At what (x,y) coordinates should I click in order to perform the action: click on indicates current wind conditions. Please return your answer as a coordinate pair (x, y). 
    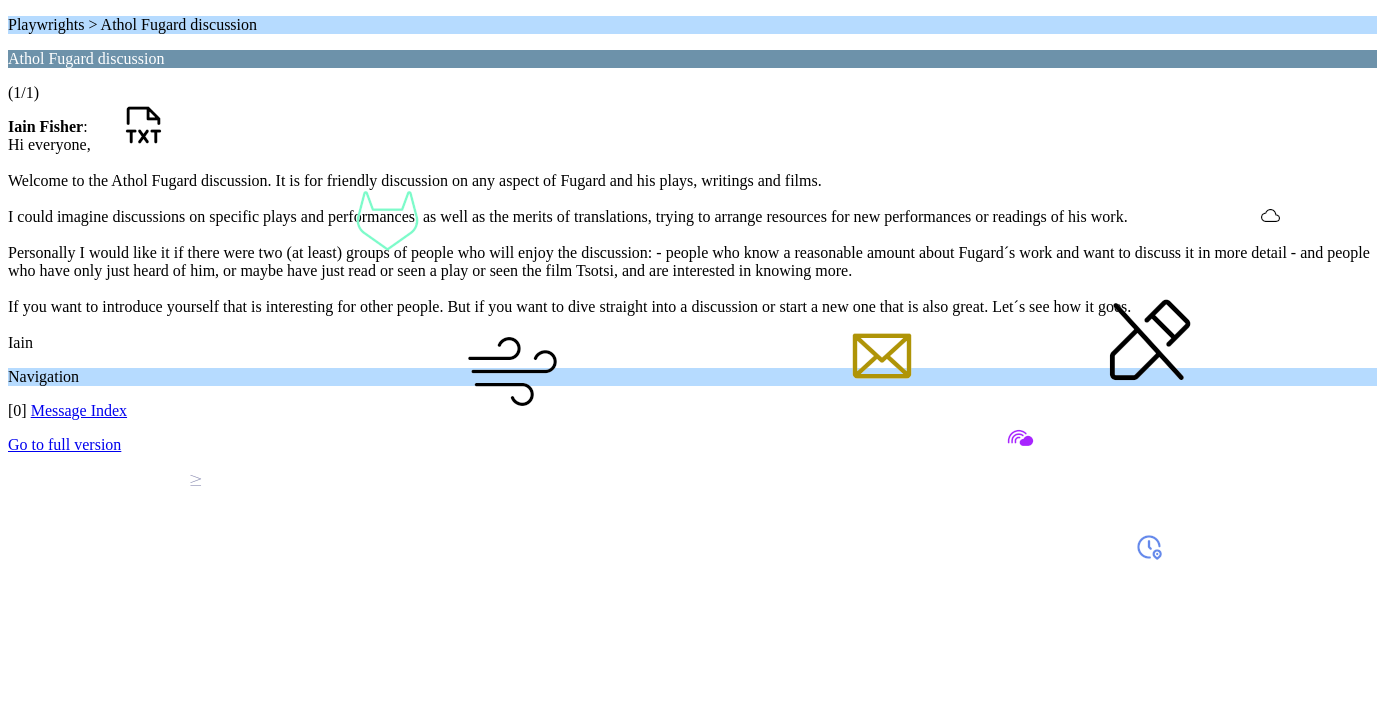
    Looking at the image, I should click on (512, 371).